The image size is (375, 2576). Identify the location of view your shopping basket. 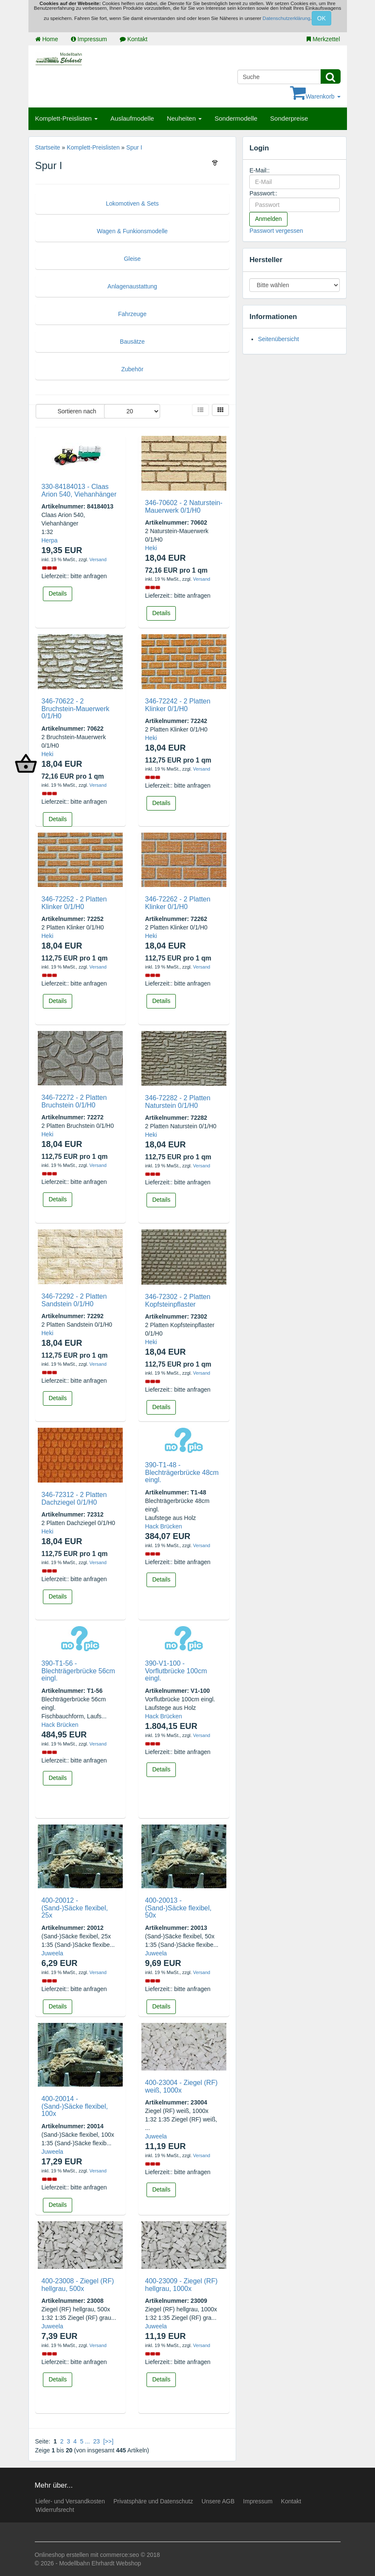
(26, 764).